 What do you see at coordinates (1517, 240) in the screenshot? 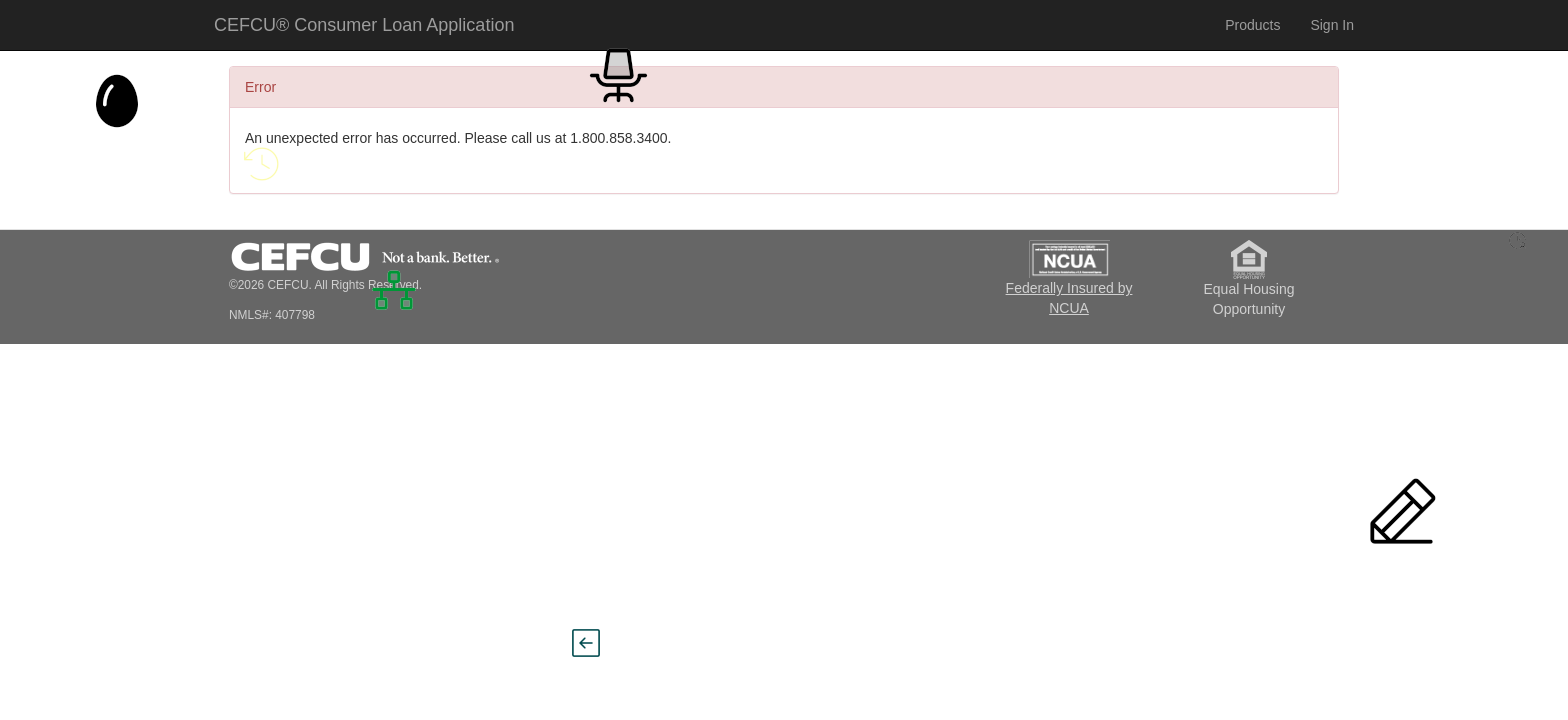
I see `view user's time or availability status` at bounding box center [1517, 240].